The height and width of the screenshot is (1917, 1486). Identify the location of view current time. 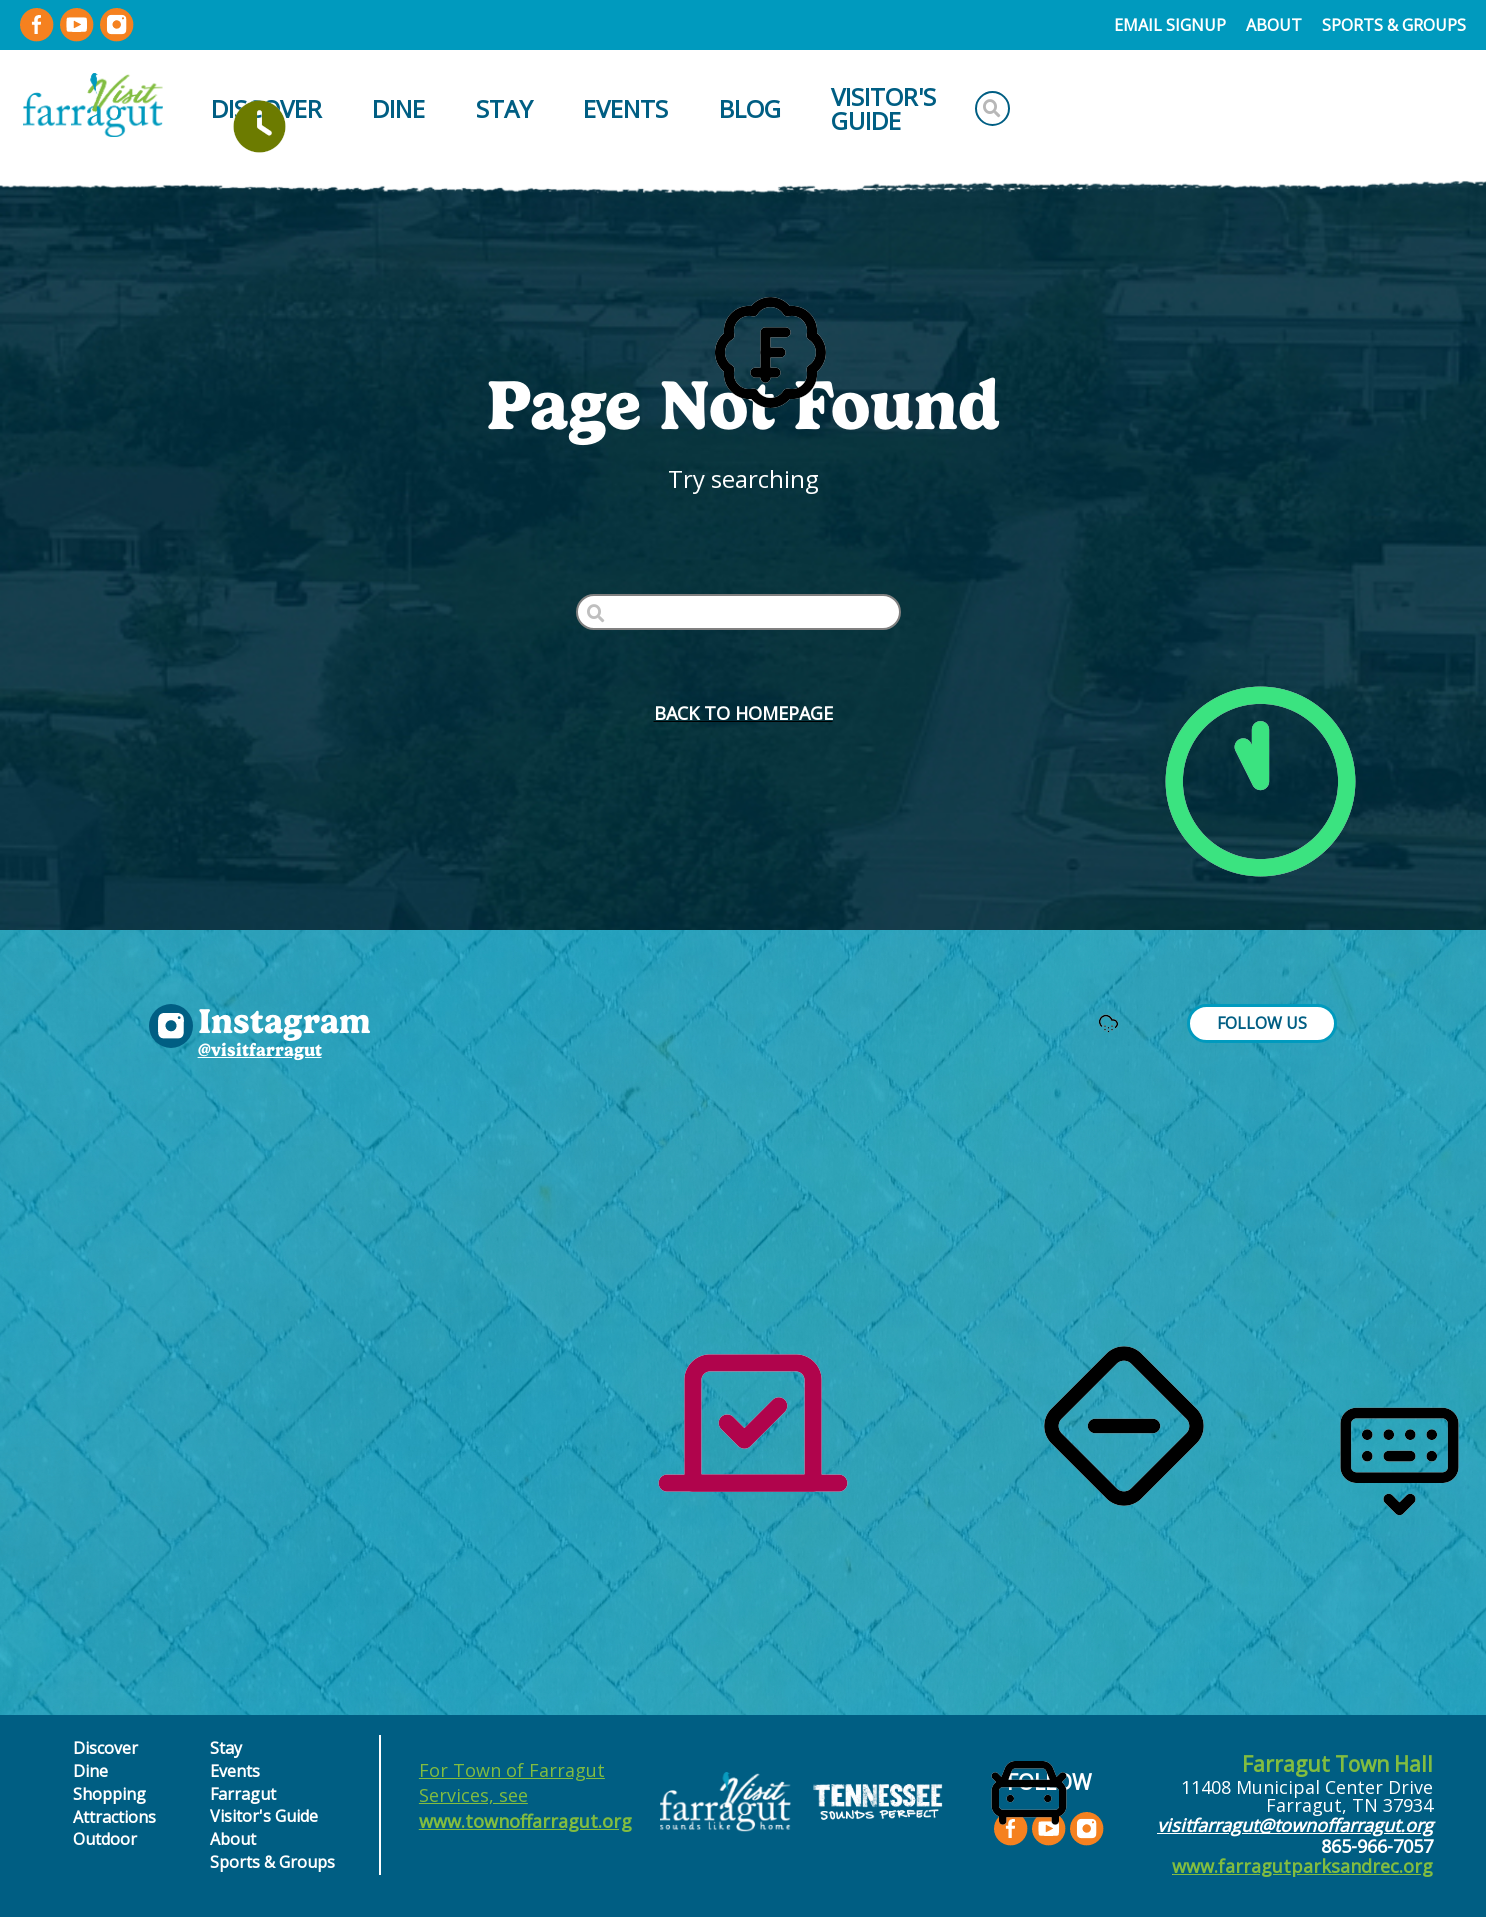
(259, 126).